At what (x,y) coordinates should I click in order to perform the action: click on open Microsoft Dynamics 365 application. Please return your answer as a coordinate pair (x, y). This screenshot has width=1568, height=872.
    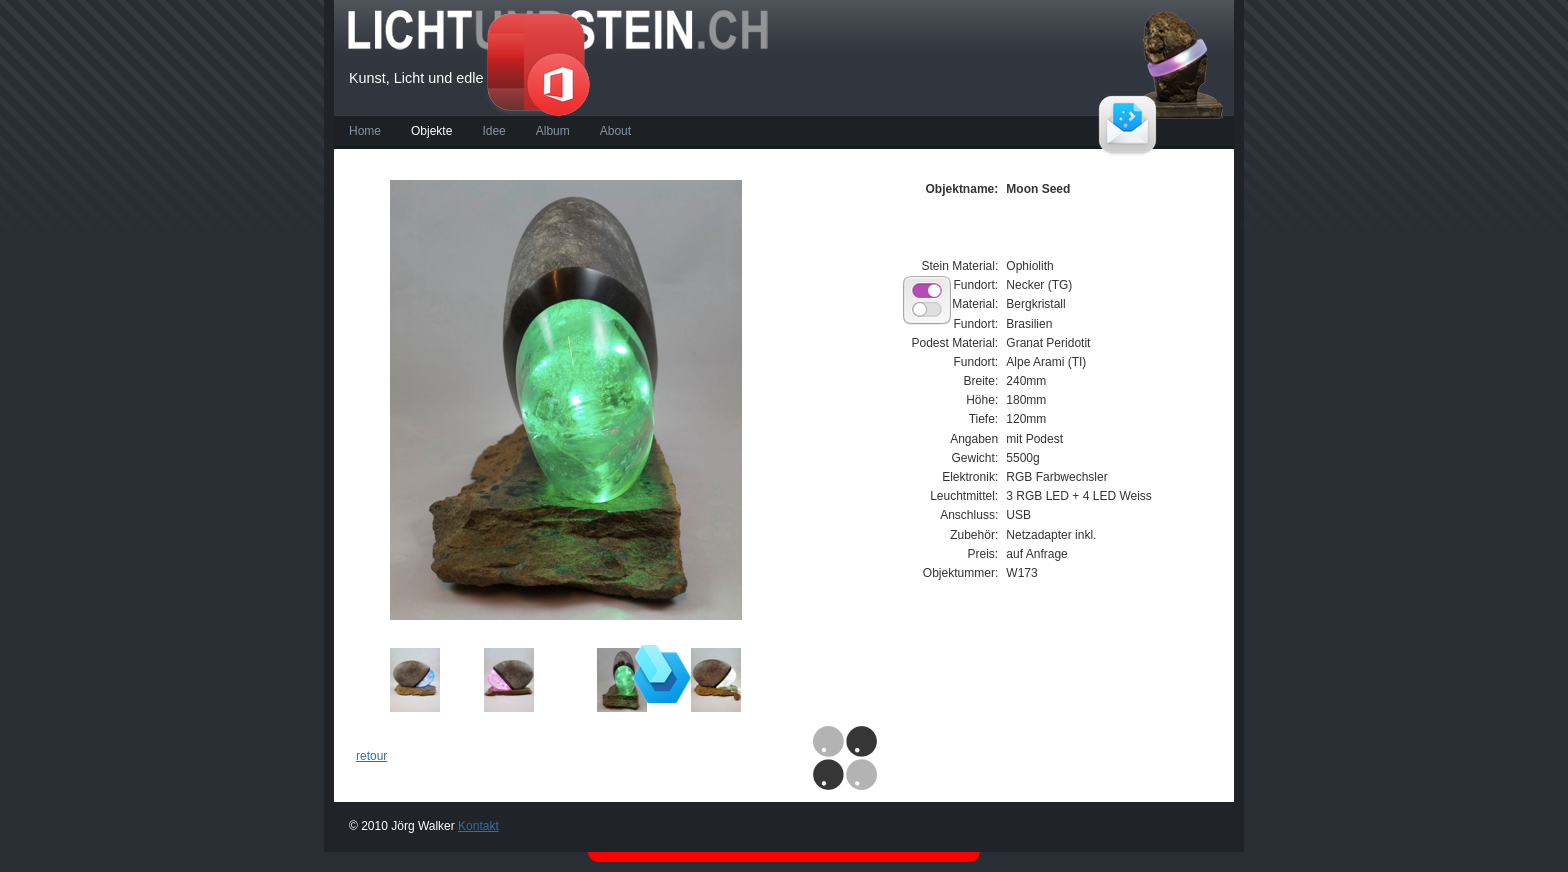
    Looking at the image, I should click on (662, 674).